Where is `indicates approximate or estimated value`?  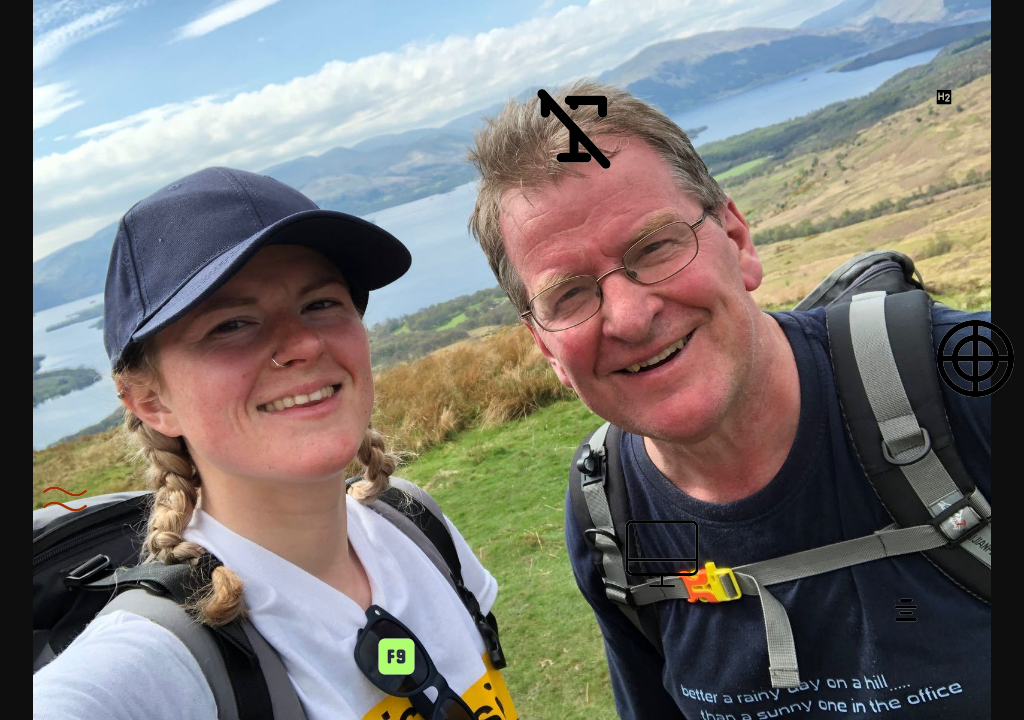 indicates approximate or estimated value is located at coordinates (65, 499).